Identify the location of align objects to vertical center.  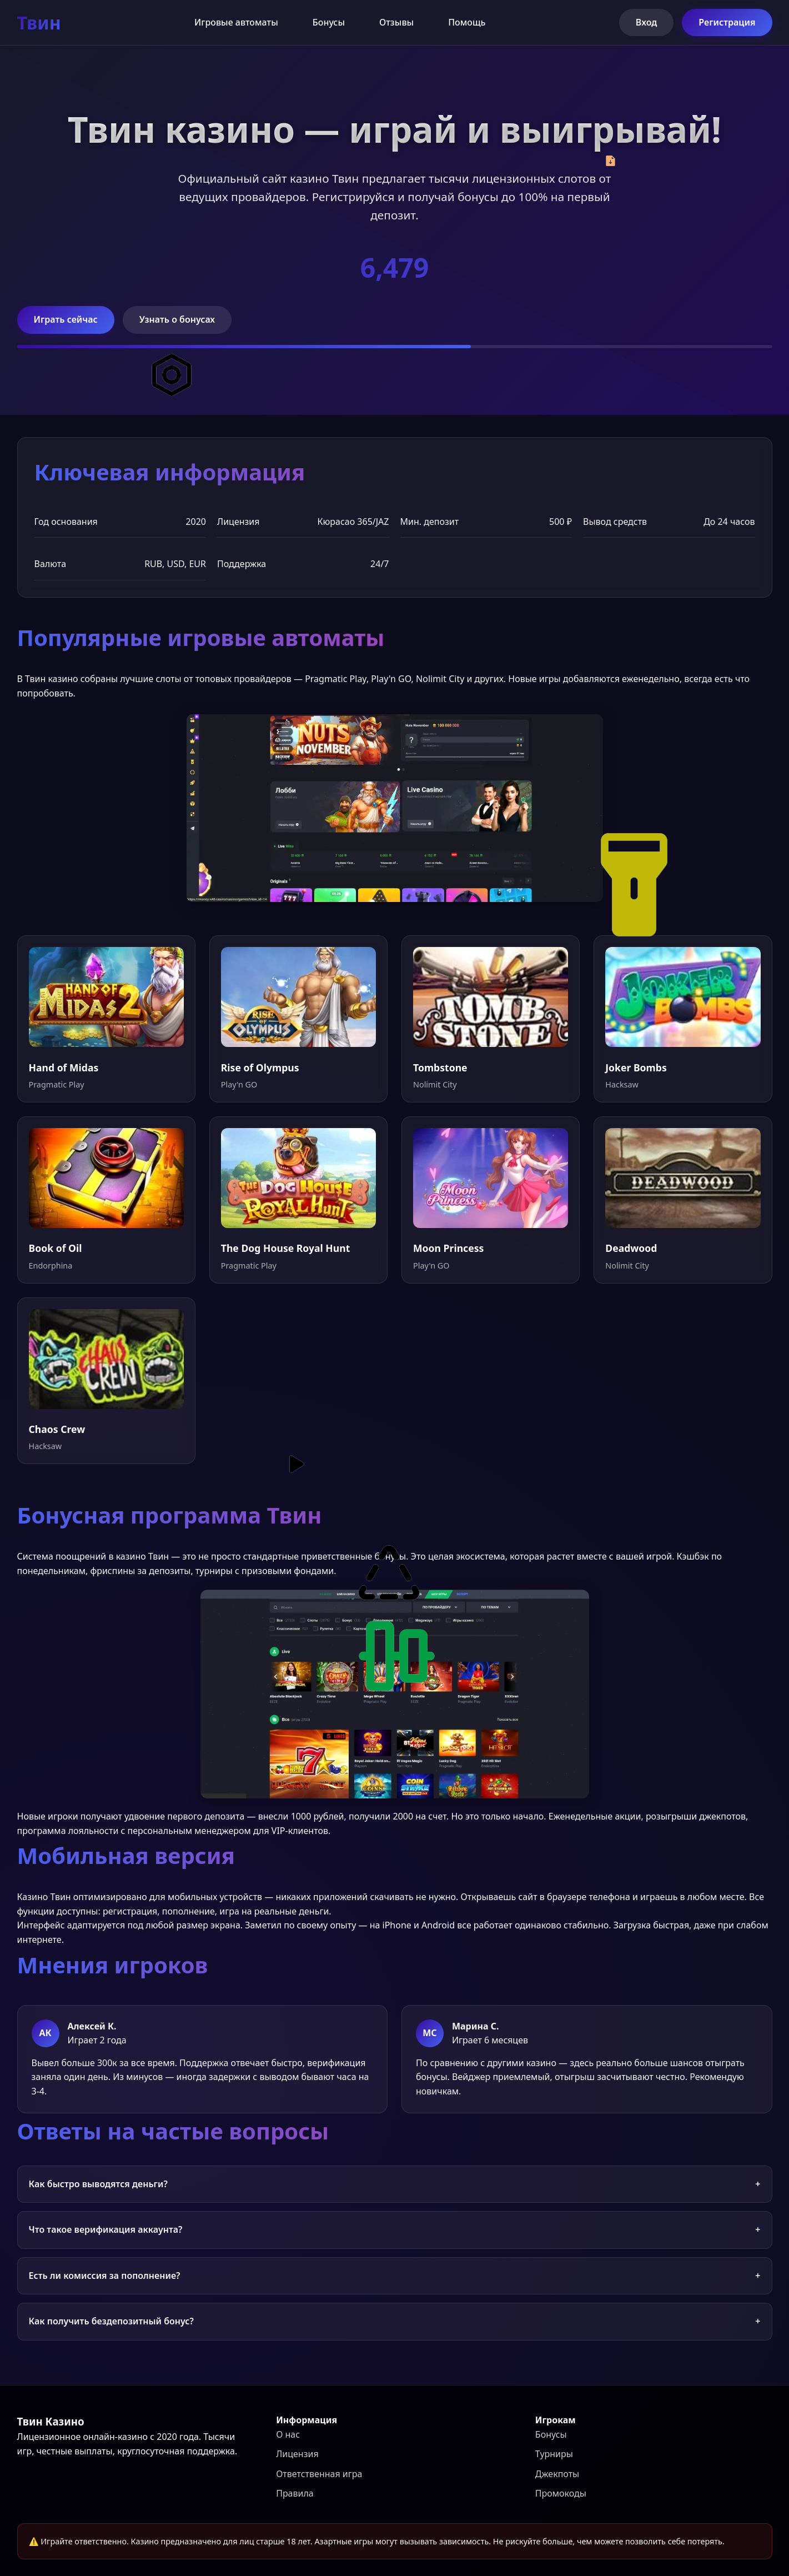
(396, 1656).